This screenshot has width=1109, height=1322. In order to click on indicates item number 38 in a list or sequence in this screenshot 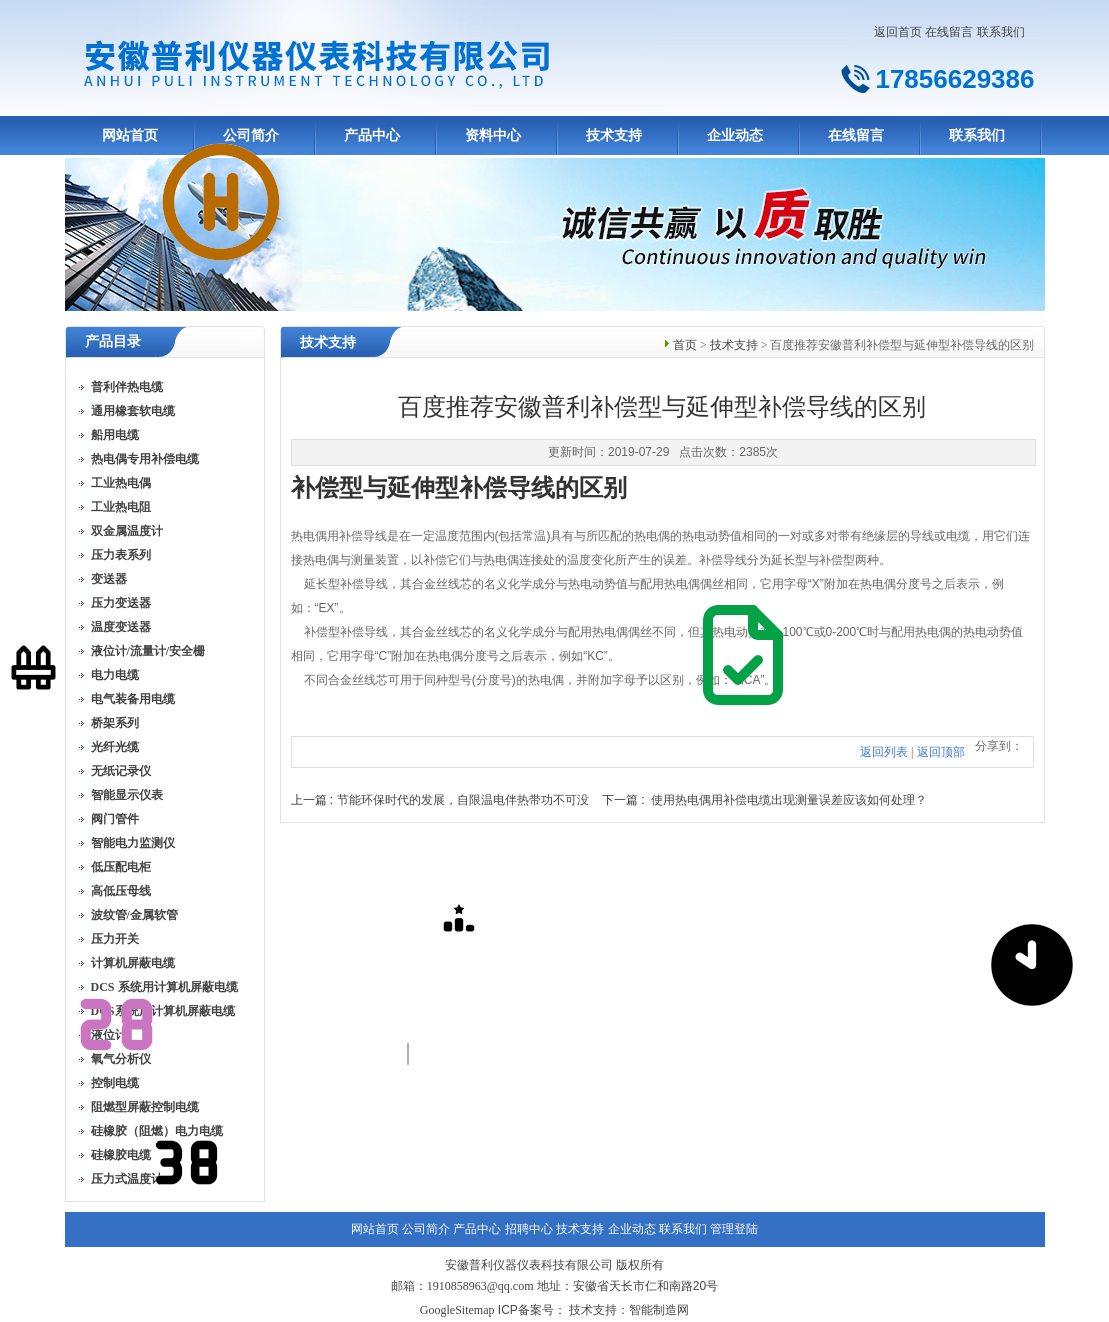, I will do `click(186, 1162)`.